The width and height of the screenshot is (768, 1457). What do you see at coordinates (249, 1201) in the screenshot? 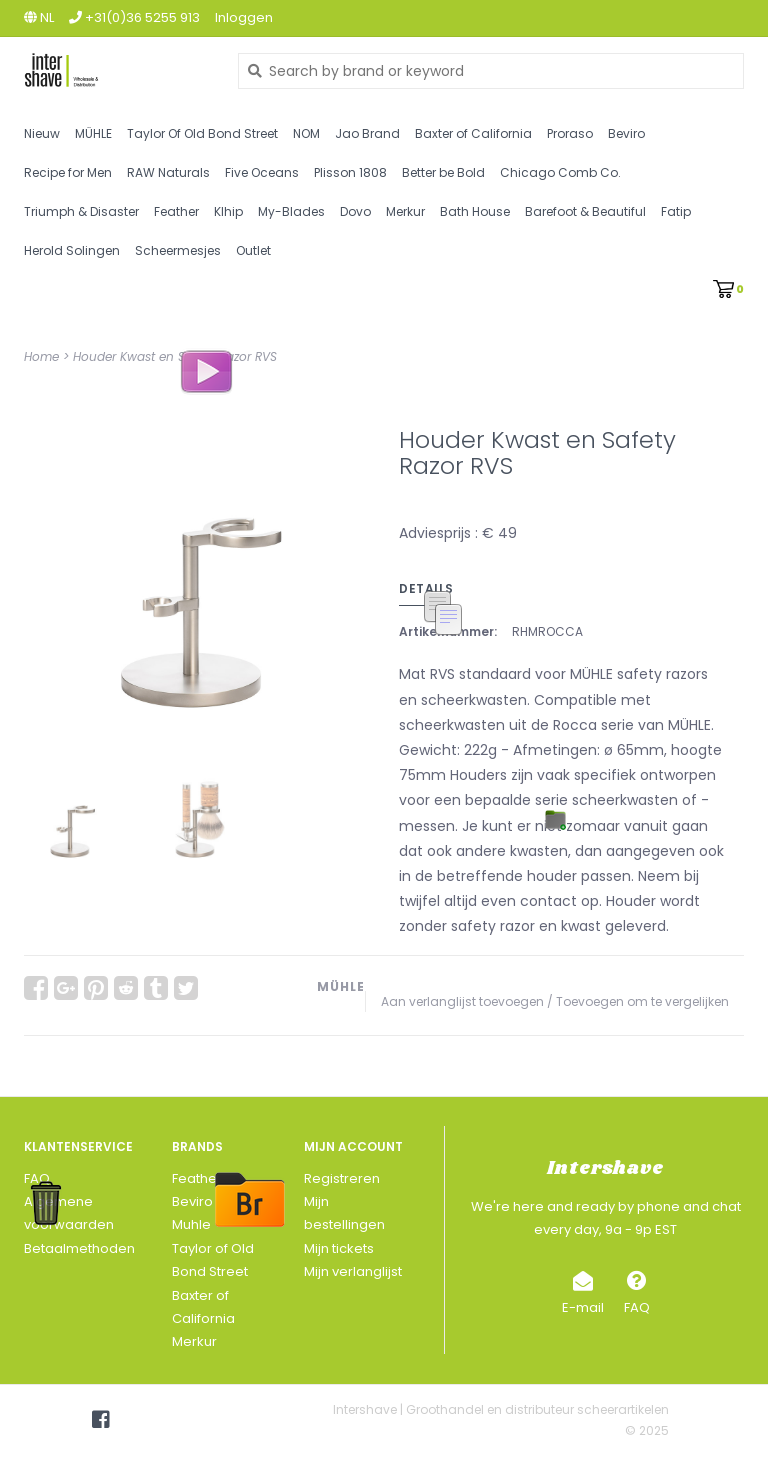
I see `open Adobe Bridge project folder` at bounding box center [249, 1201].